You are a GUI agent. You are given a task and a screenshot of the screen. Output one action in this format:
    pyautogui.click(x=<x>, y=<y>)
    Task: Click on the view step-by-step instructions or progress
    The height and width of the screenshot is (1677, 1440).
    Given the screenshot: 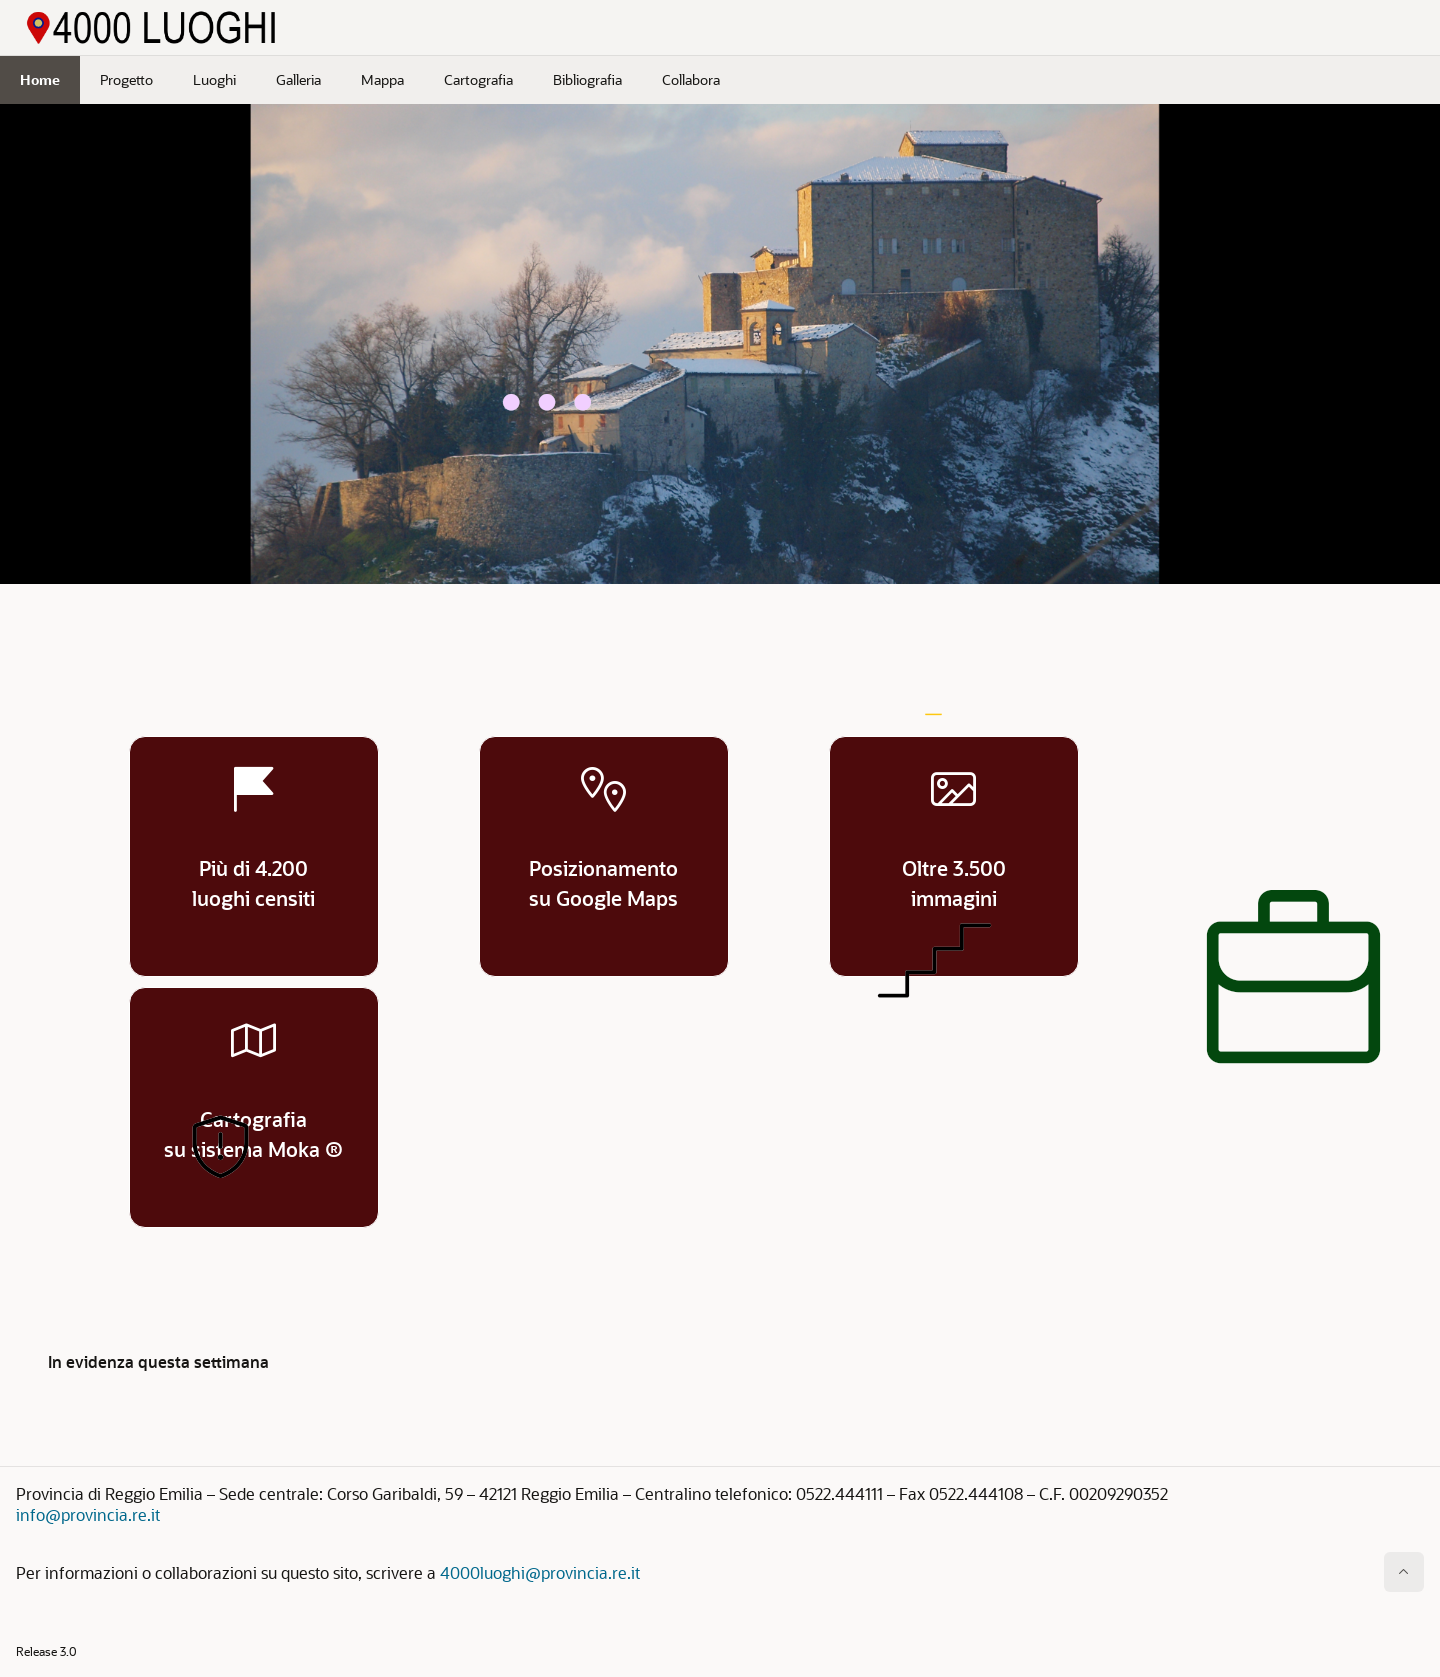 What is the action you would take?
    pyautogui.click(x=934, y=960)
    